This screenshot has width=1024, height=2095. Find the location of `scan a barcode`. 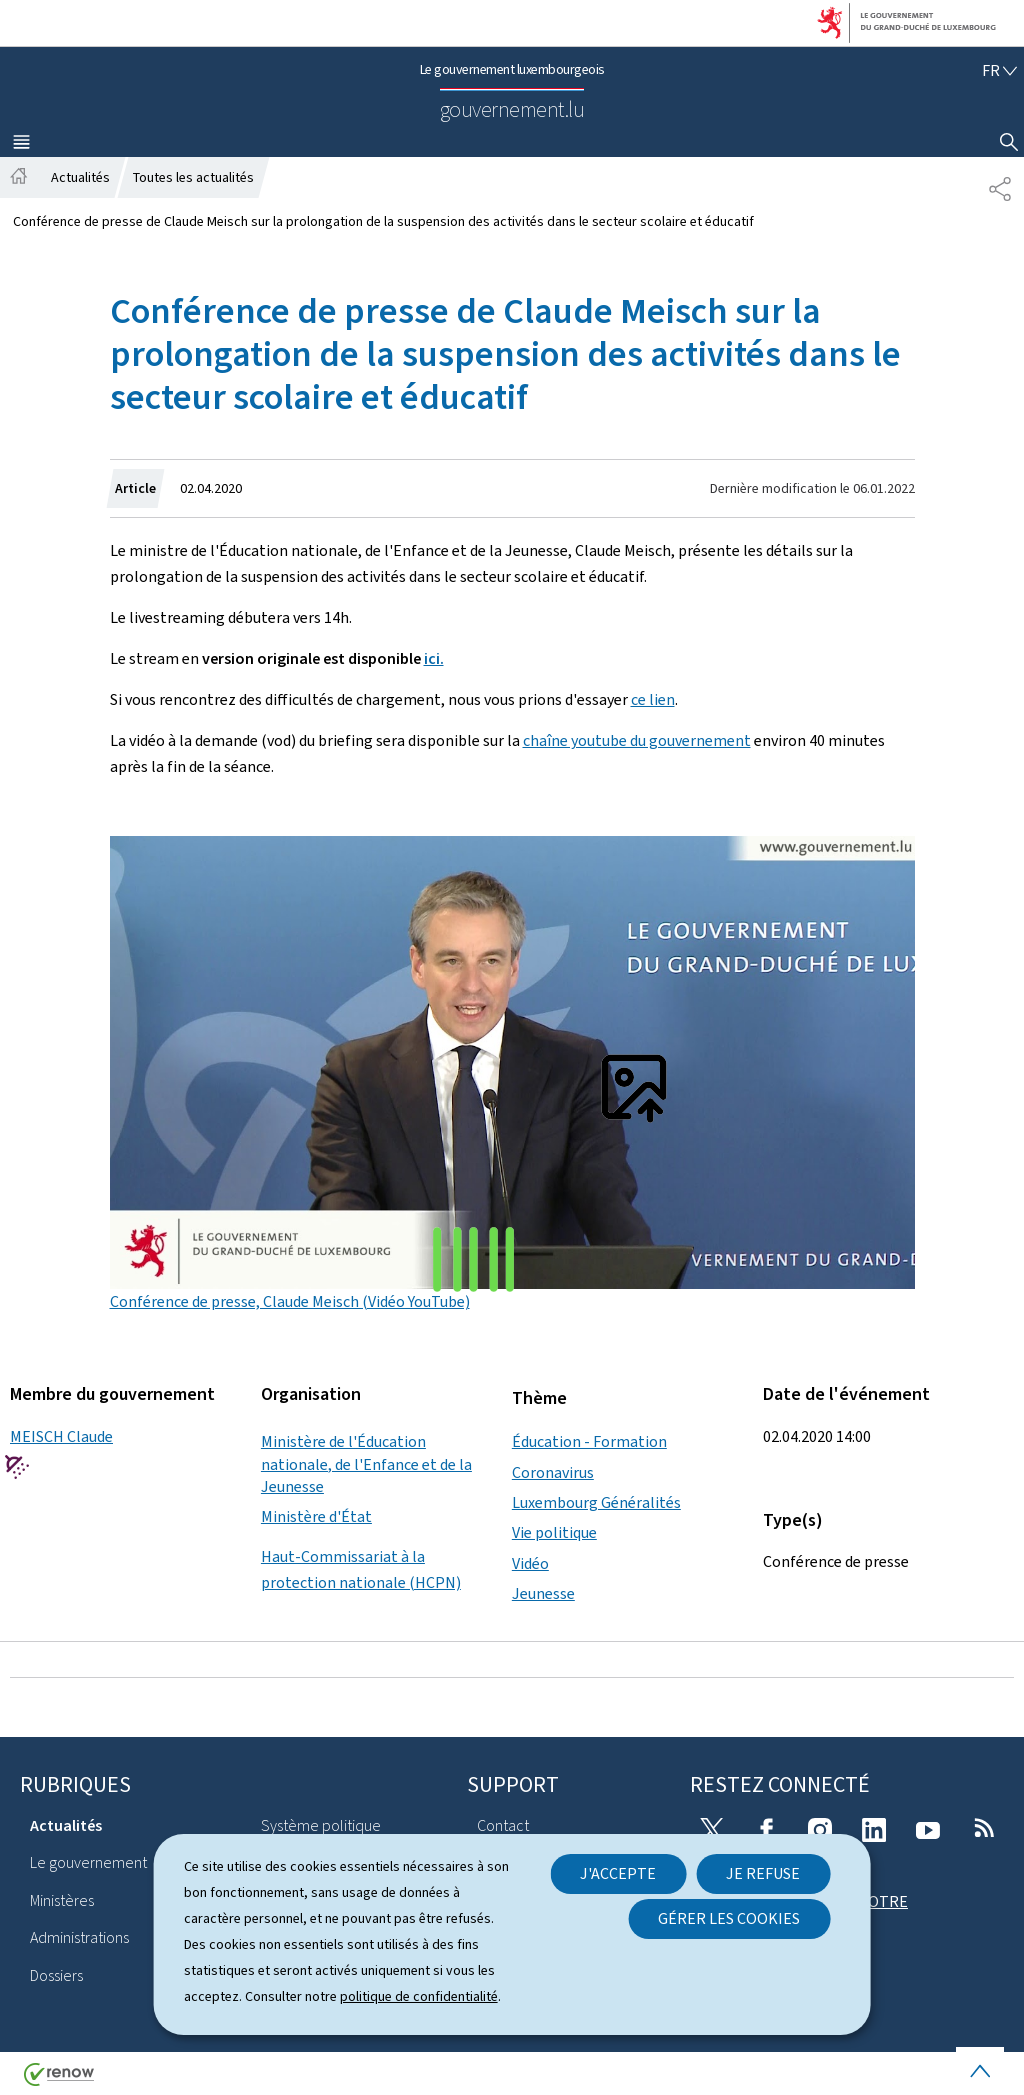

scan a barcode is located at coordinates (473, 1259).